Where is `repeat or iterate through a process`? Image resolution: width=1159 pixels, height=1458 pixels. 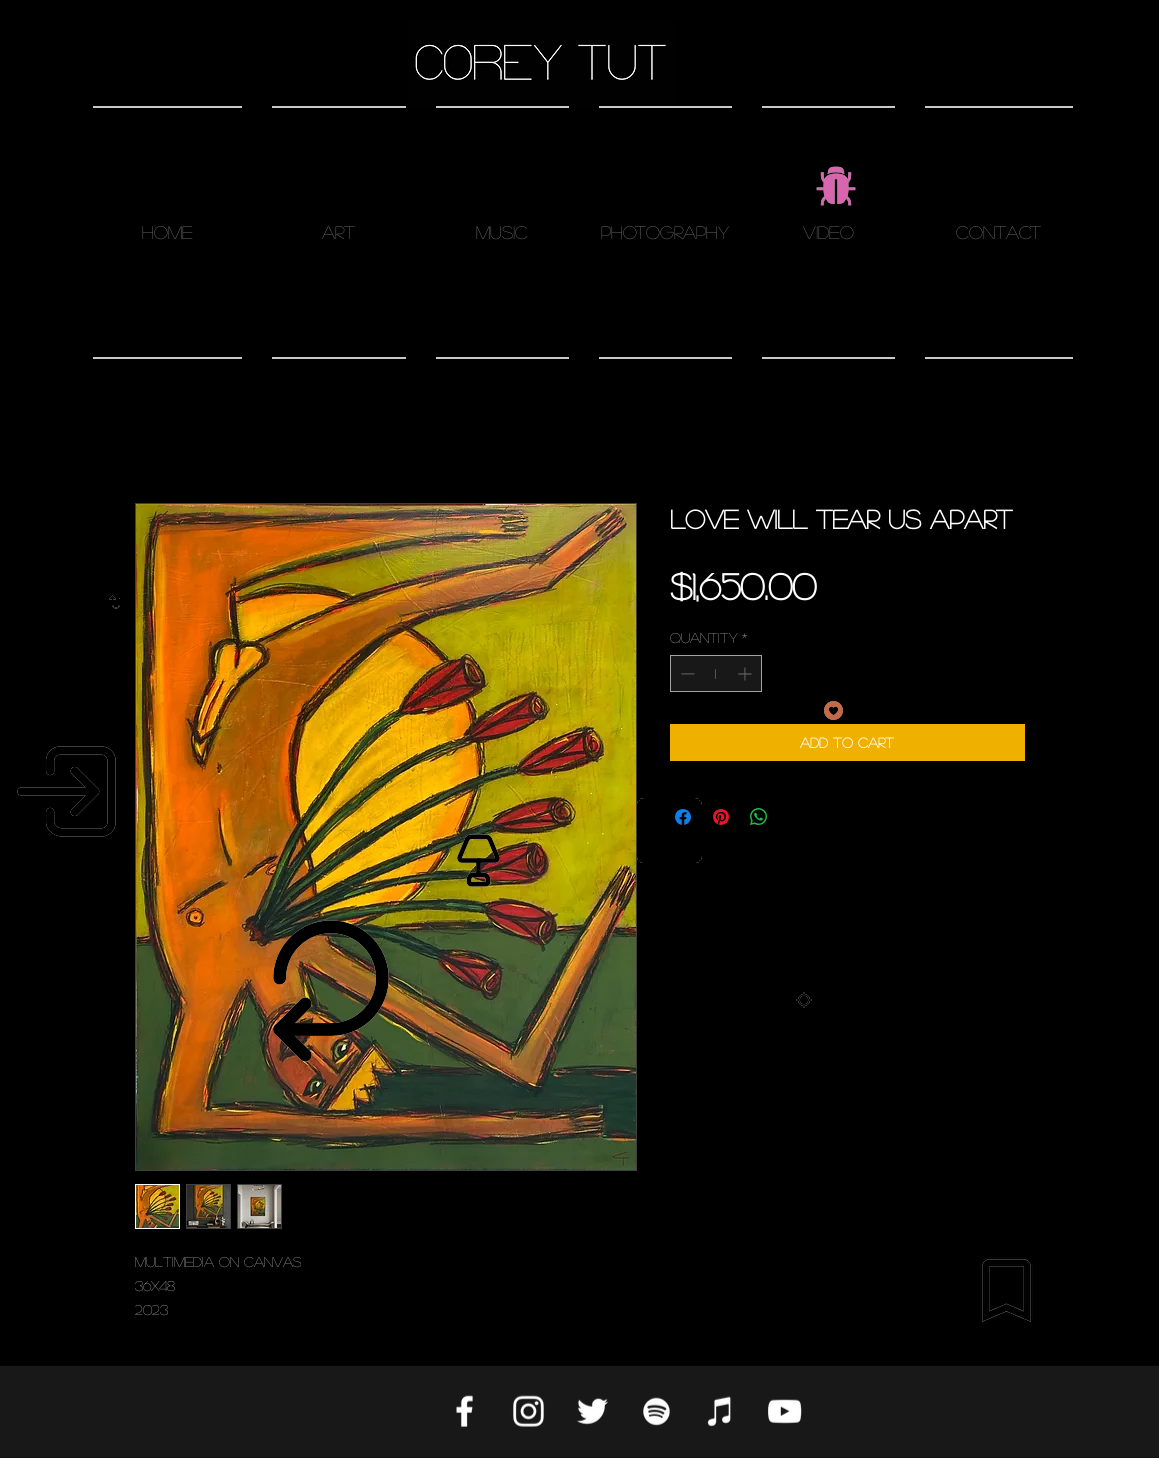 repeat or iterate through a process is located at coordinates (331, 991).